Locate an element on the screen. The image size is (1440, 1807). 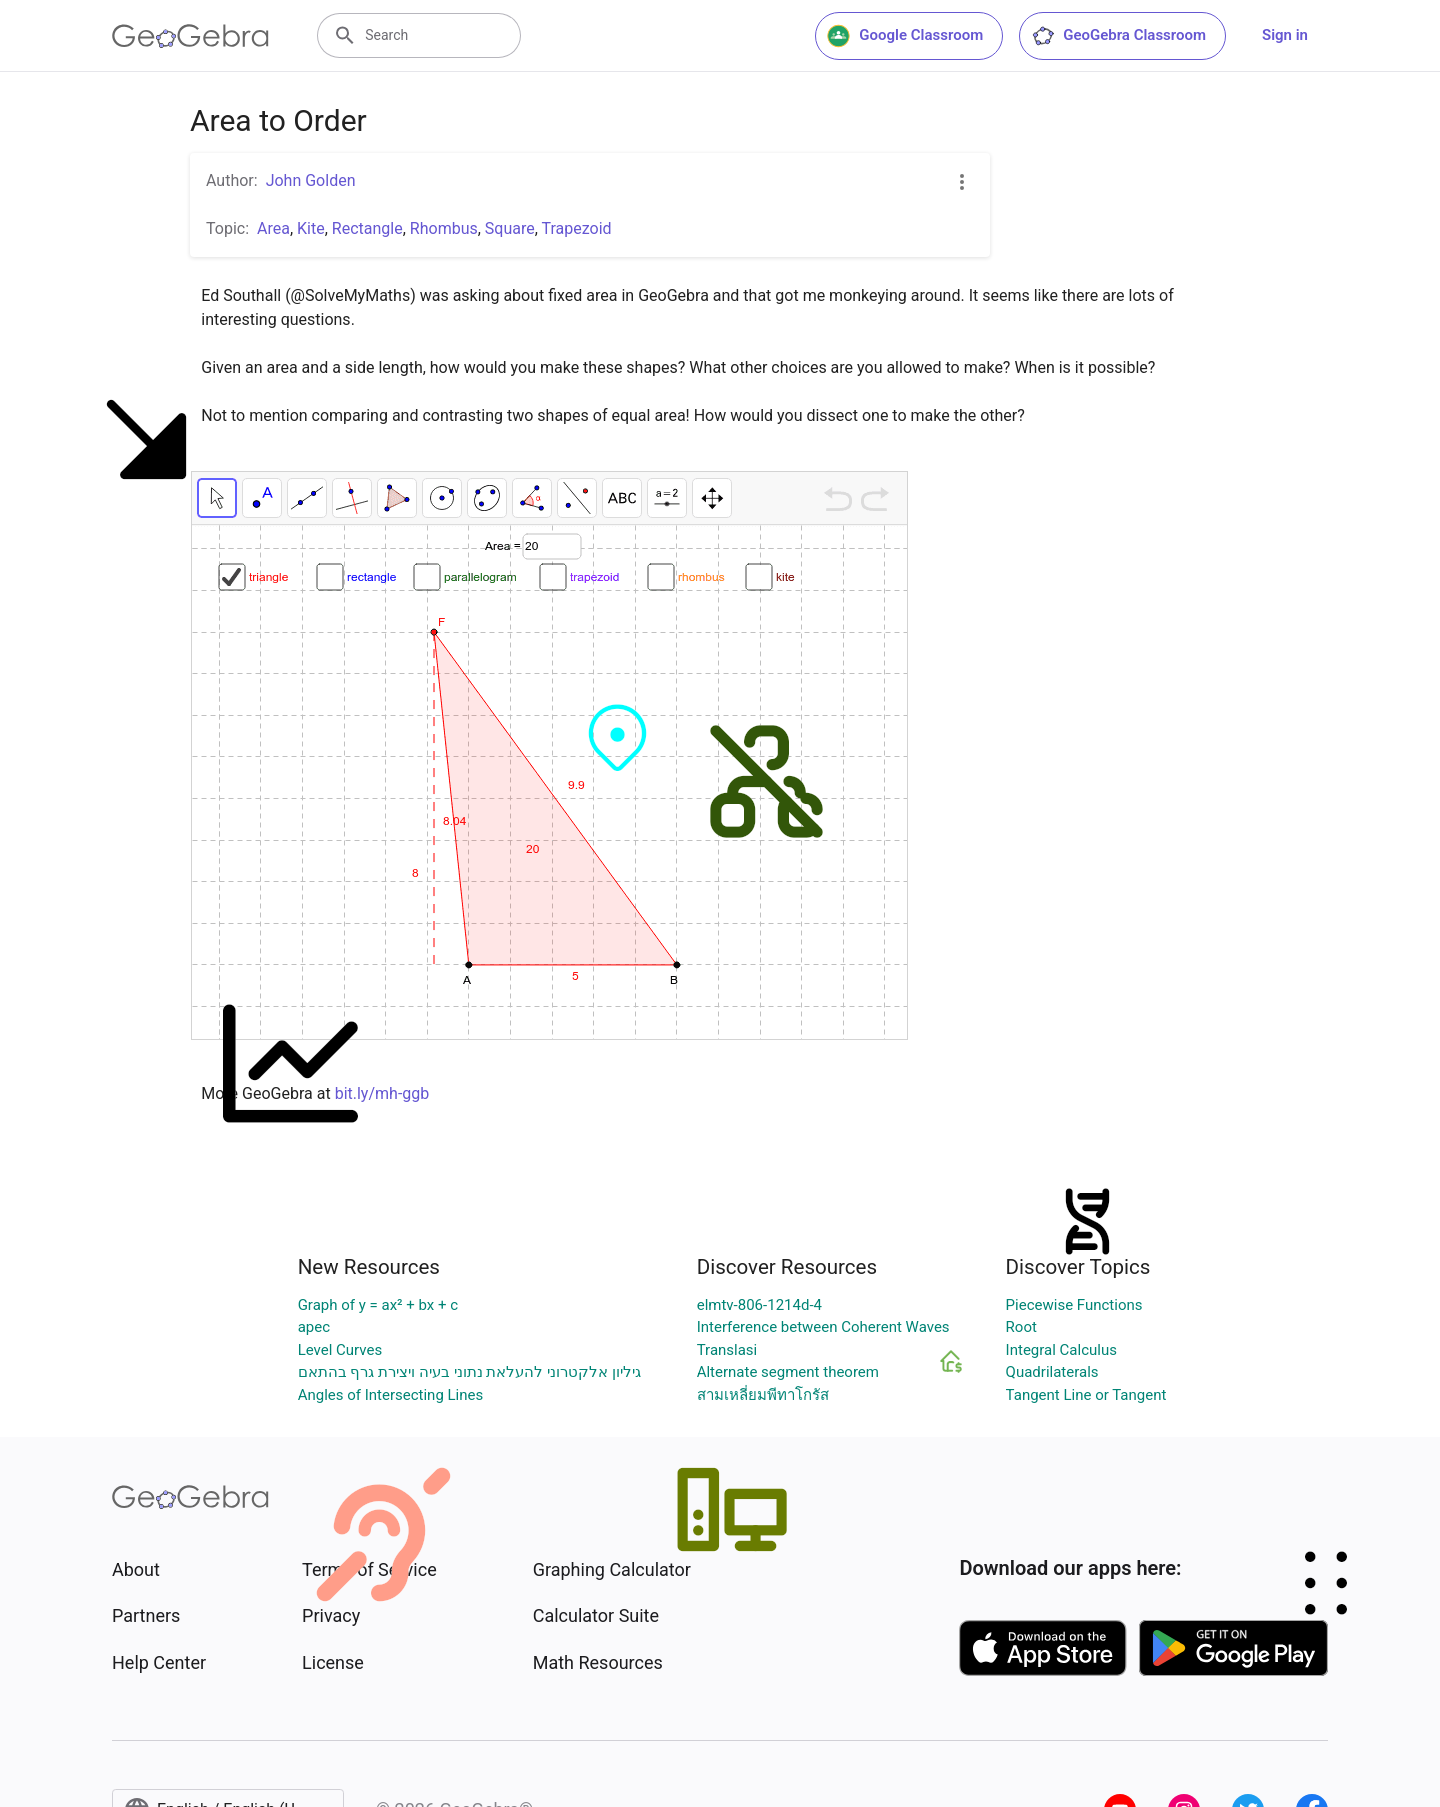
navigate to the bottom-right corner is located at coordinates (146, 439).